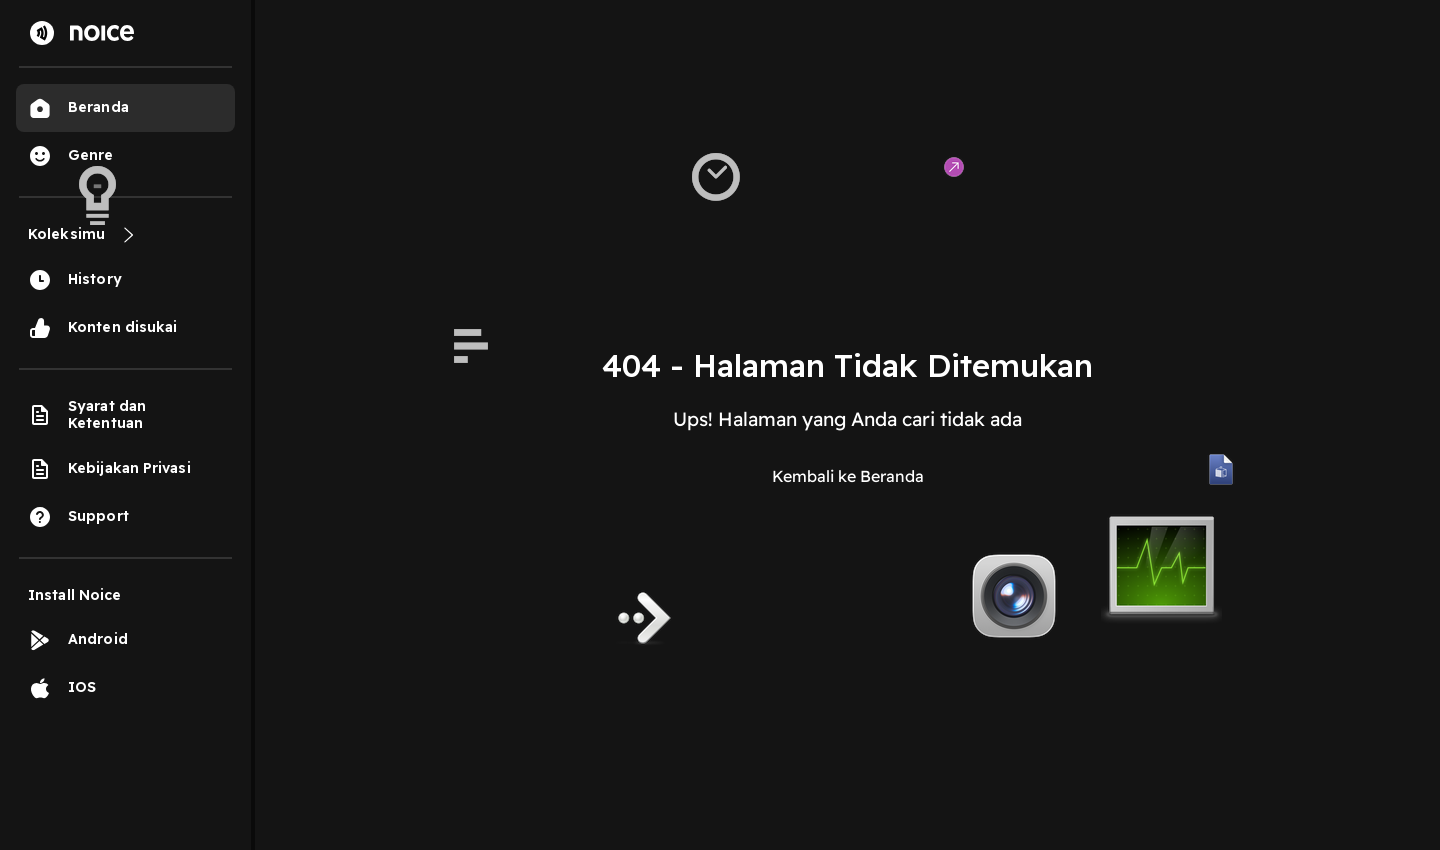 This screenshot has height=850, width=1440. I want to click on view information or help details, so click(97, 195).